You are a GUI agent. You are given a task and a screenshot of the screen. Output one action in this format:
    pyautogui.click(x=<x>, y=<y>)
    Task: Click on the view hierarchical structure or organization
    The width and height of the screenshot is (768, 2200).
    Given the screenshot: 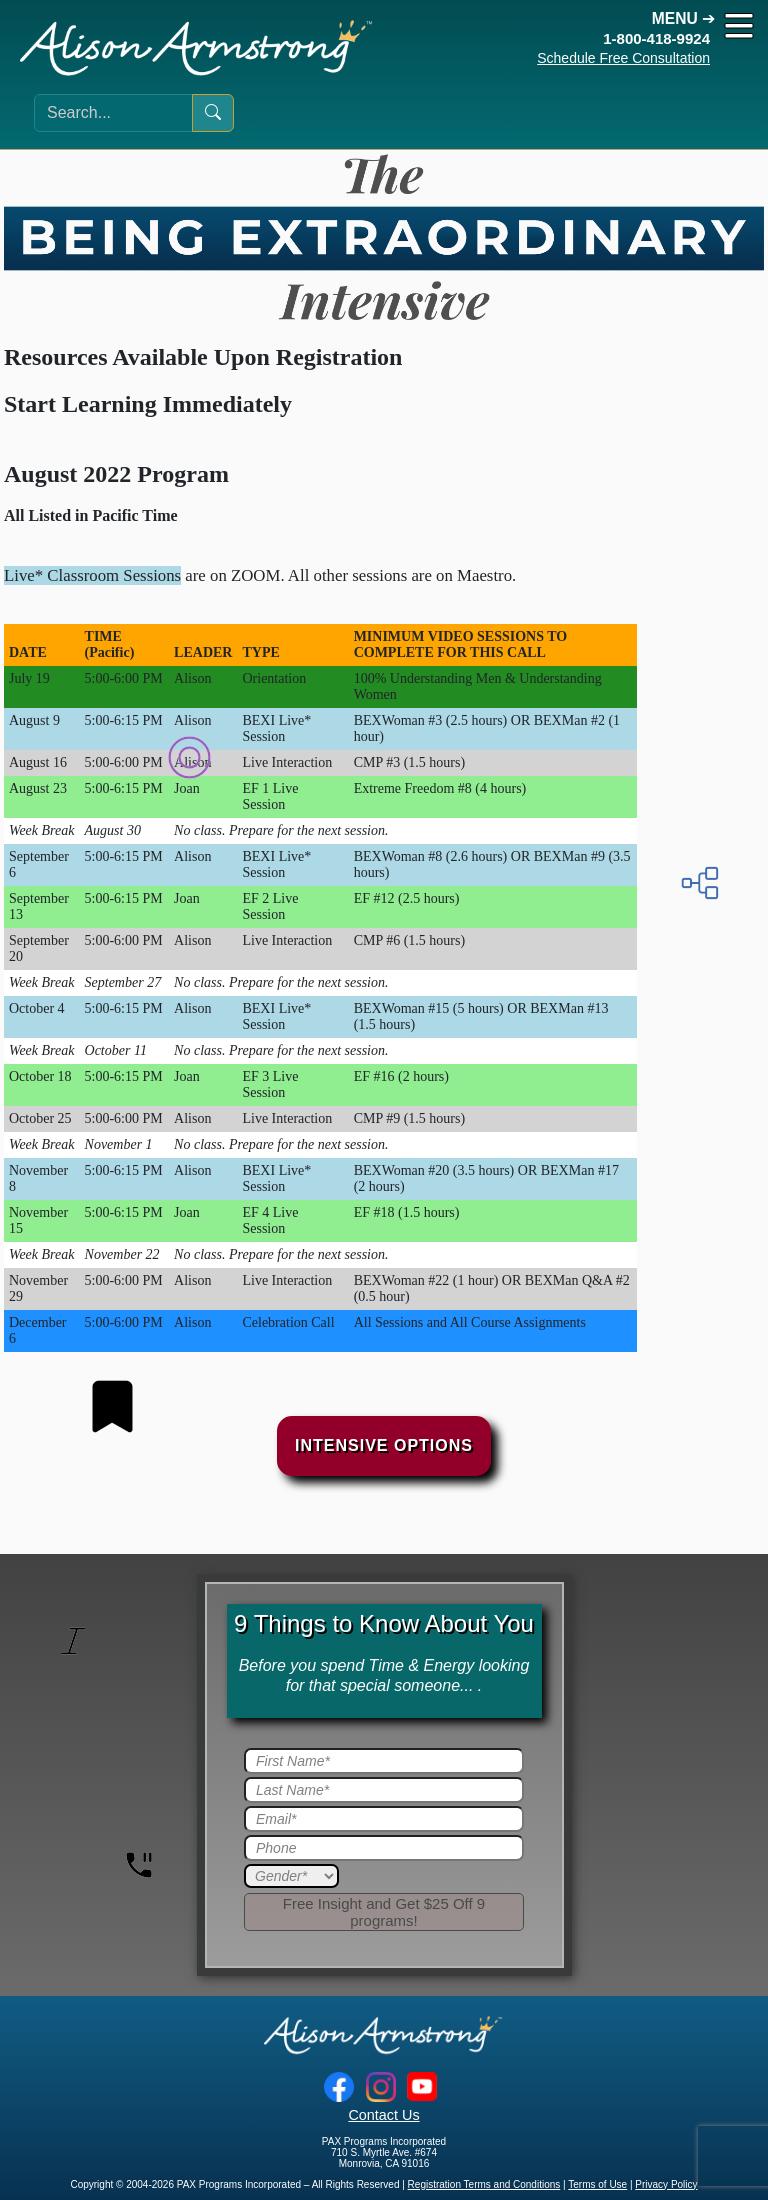 What is the action you would take?
    pyautogui.click(x=702, y=883)
    